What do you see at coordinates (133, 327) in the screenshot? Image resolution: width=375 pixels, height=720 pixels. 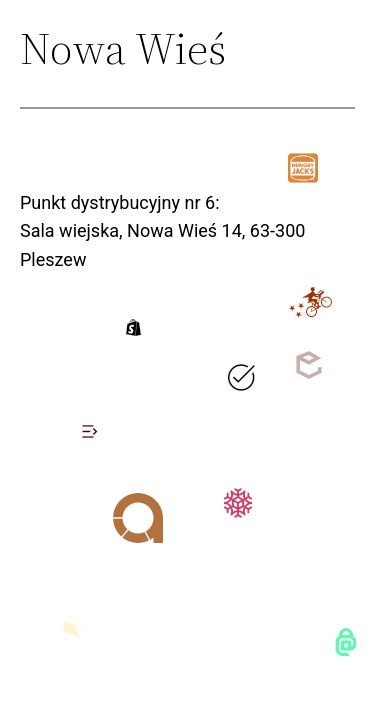 I see `open shopify store dashboard` at bounding box center [133, 327].